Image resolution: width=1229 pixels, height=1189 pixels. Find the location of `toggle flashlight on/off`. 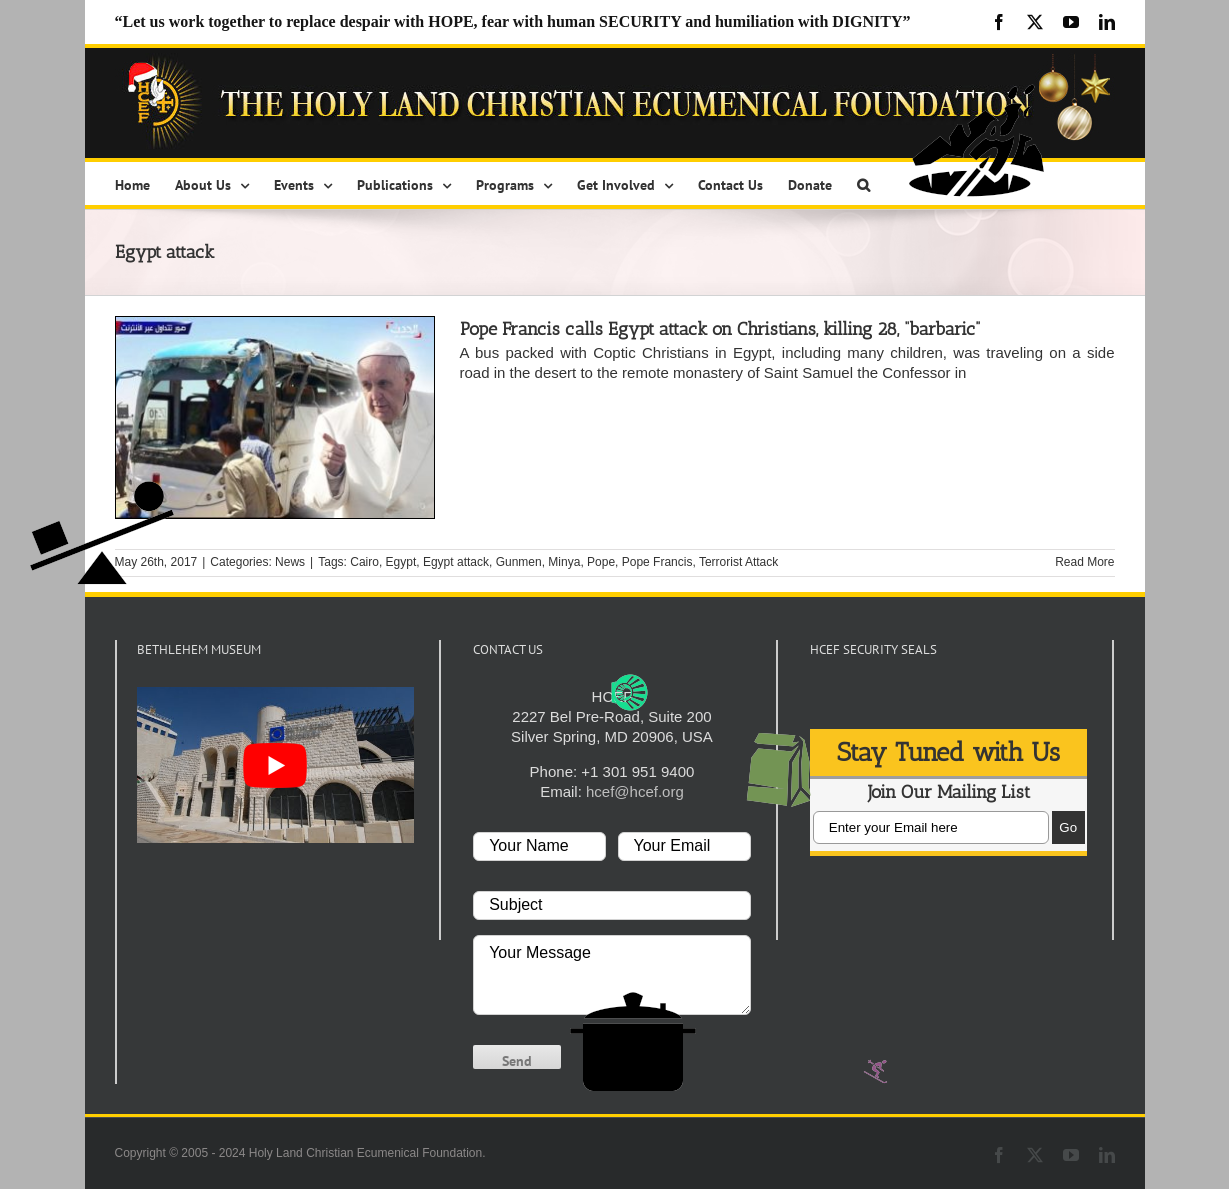

toggle flashlight on/off is located at coordinates (629, 692).